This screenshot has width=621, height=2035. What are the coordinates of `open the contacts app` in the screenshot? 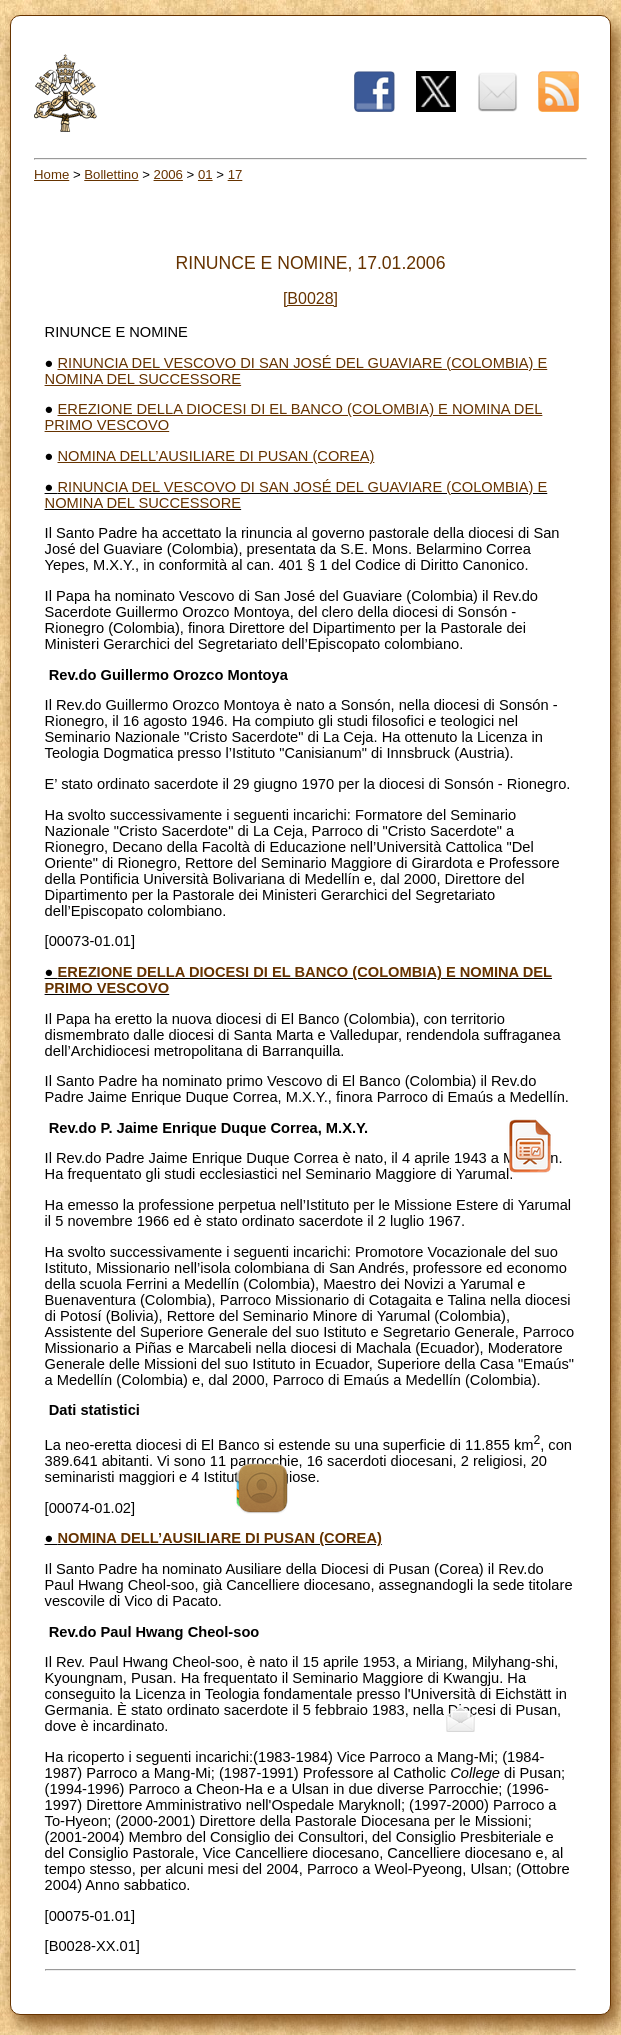 It's located at (263, 1488).